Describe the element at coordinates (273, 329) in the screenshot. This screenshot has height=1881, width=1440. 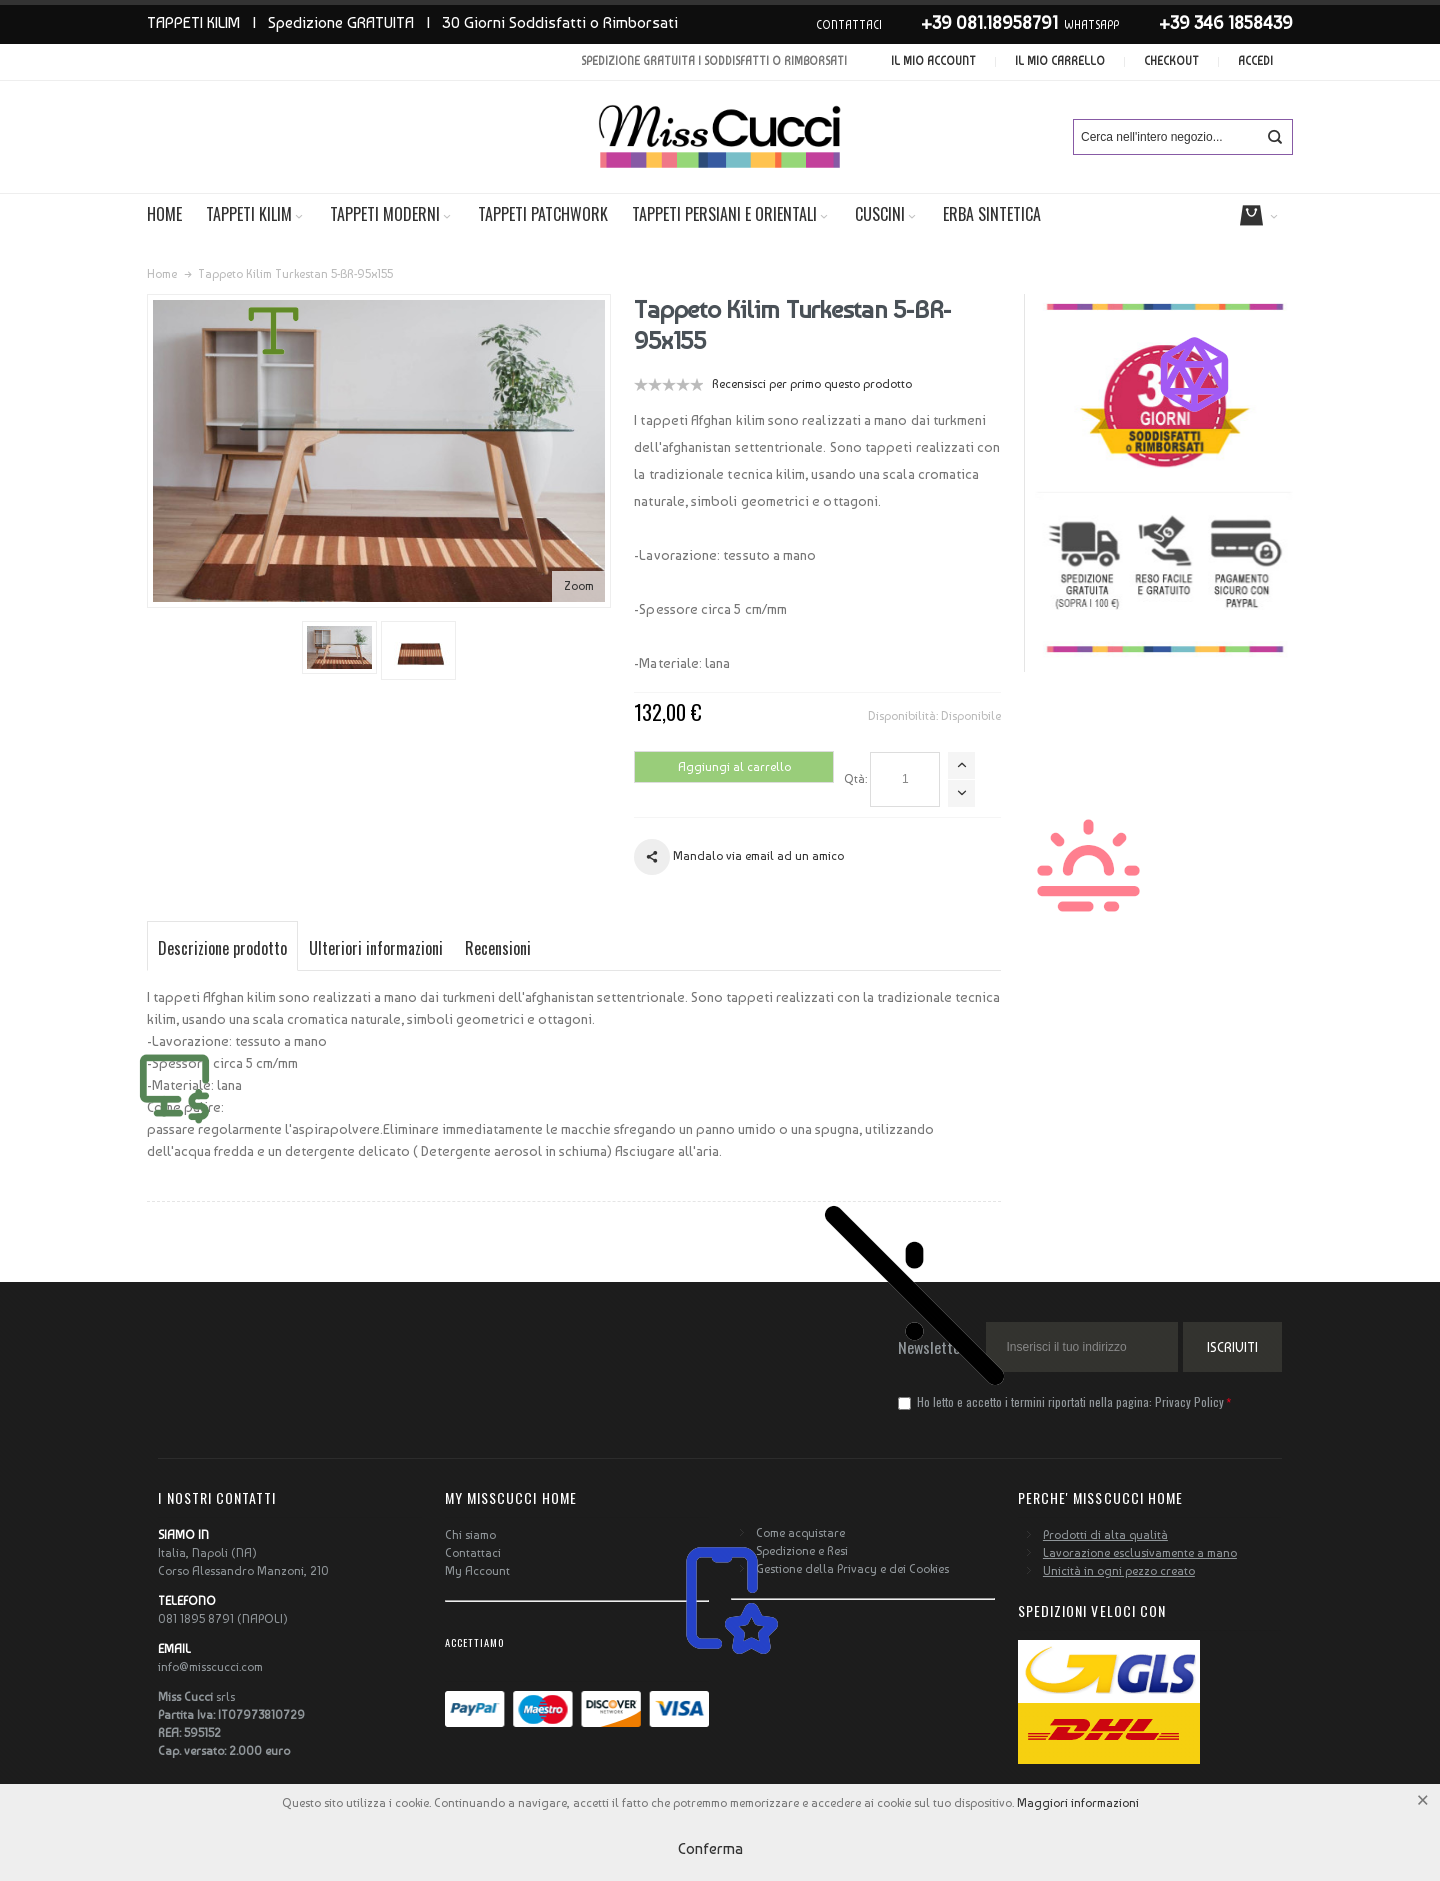
I see `insert or edit text` at that location.